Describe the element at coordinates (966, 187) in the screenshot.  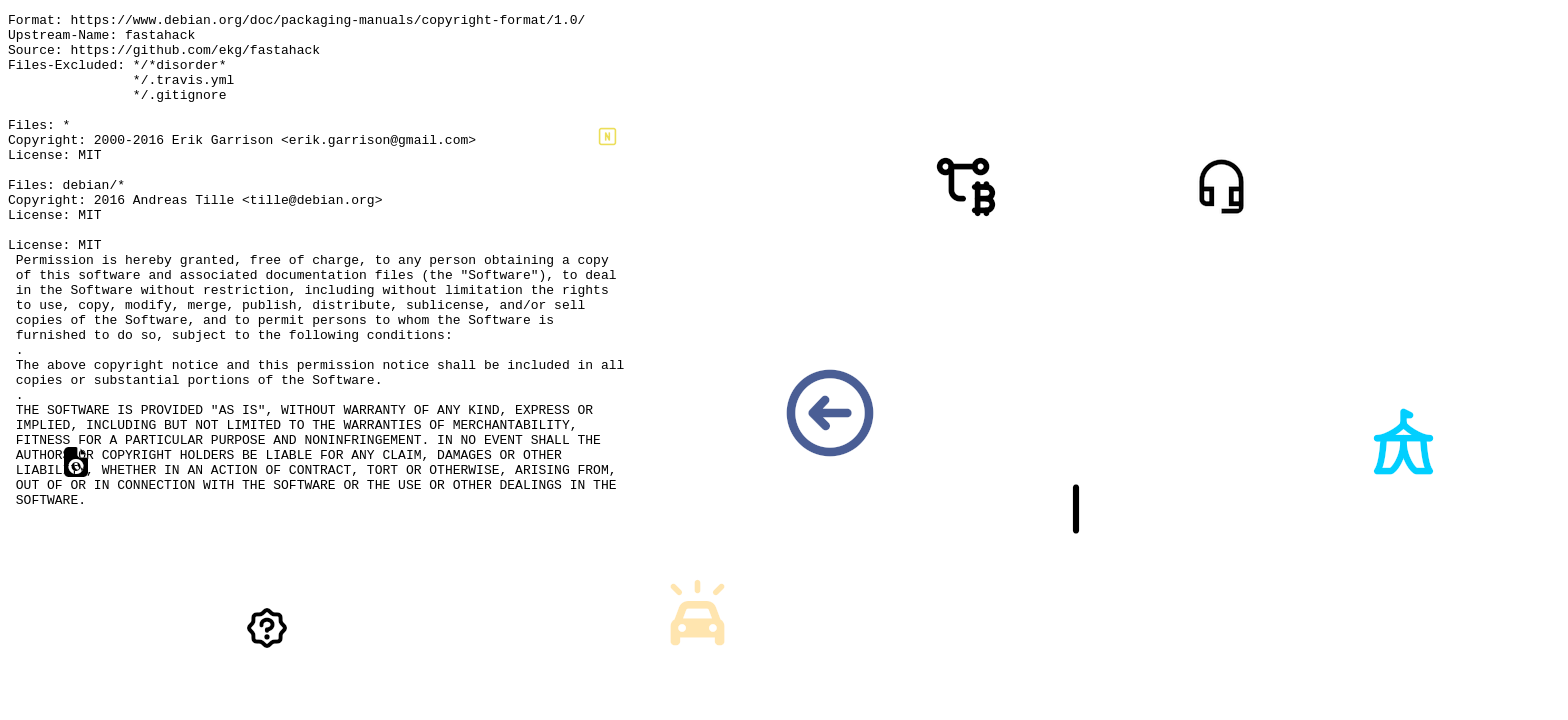
I see `view bitcoin transaction history` at that location.